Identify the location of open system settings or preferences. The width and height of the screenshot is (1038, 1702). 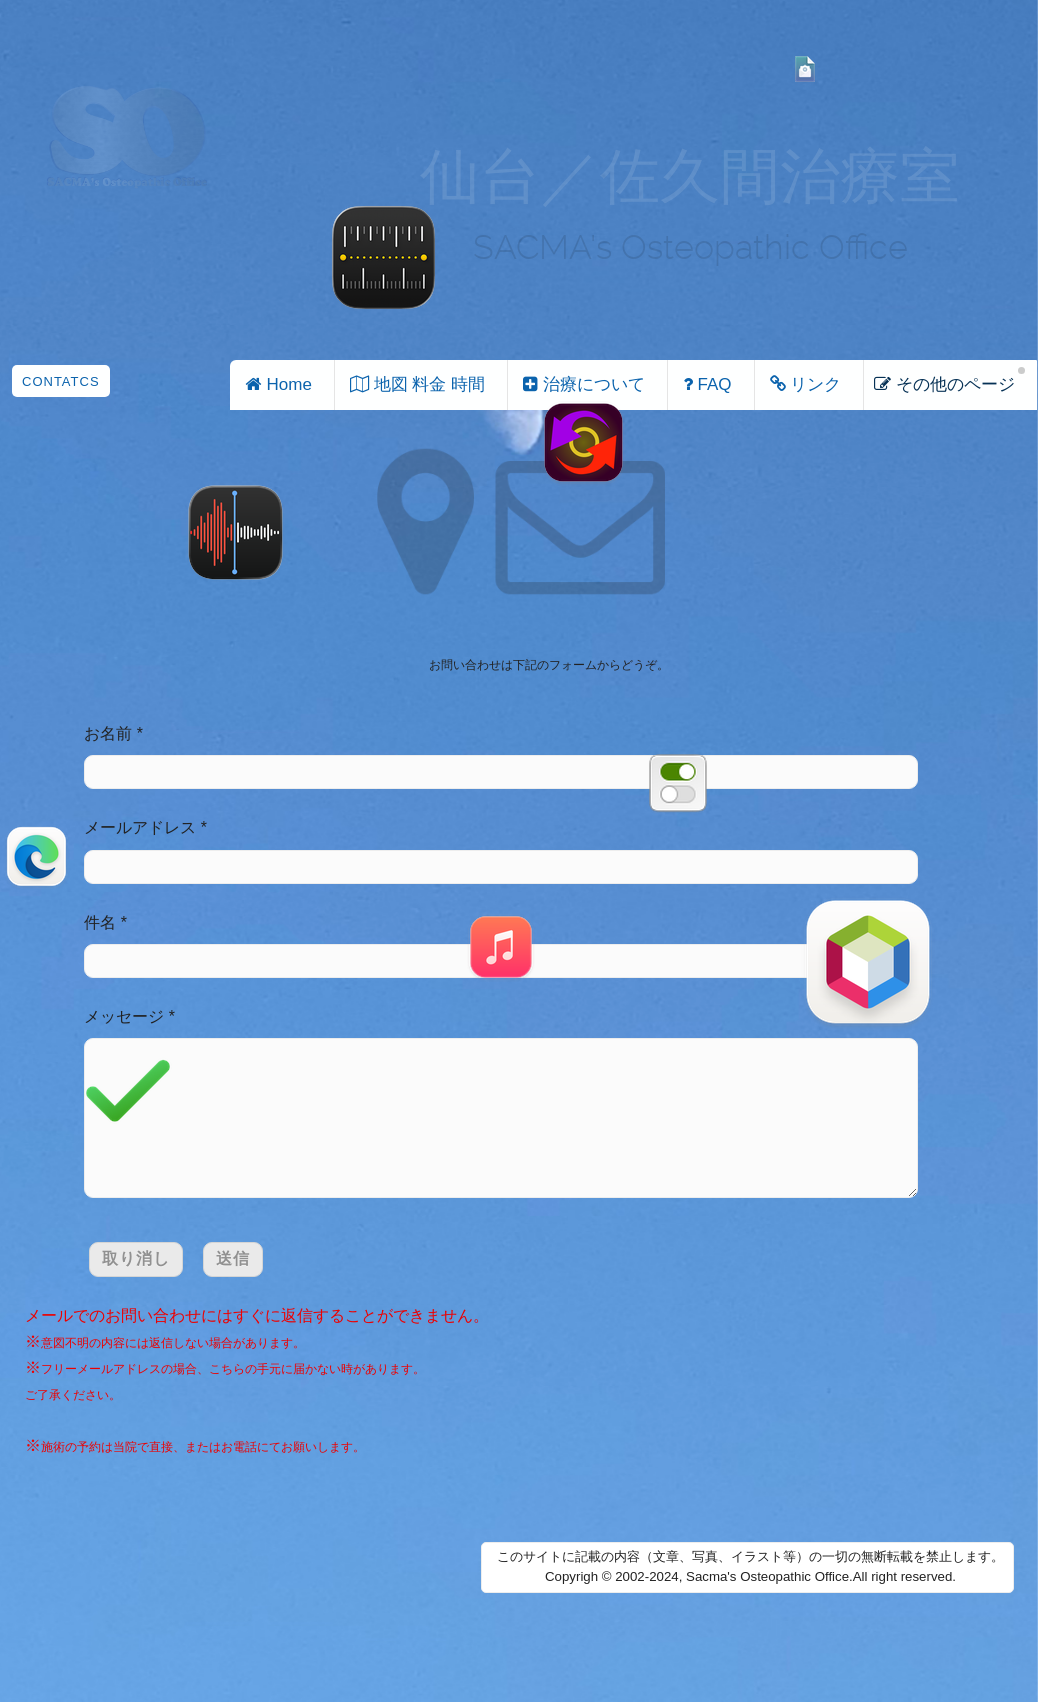
(678, 783).